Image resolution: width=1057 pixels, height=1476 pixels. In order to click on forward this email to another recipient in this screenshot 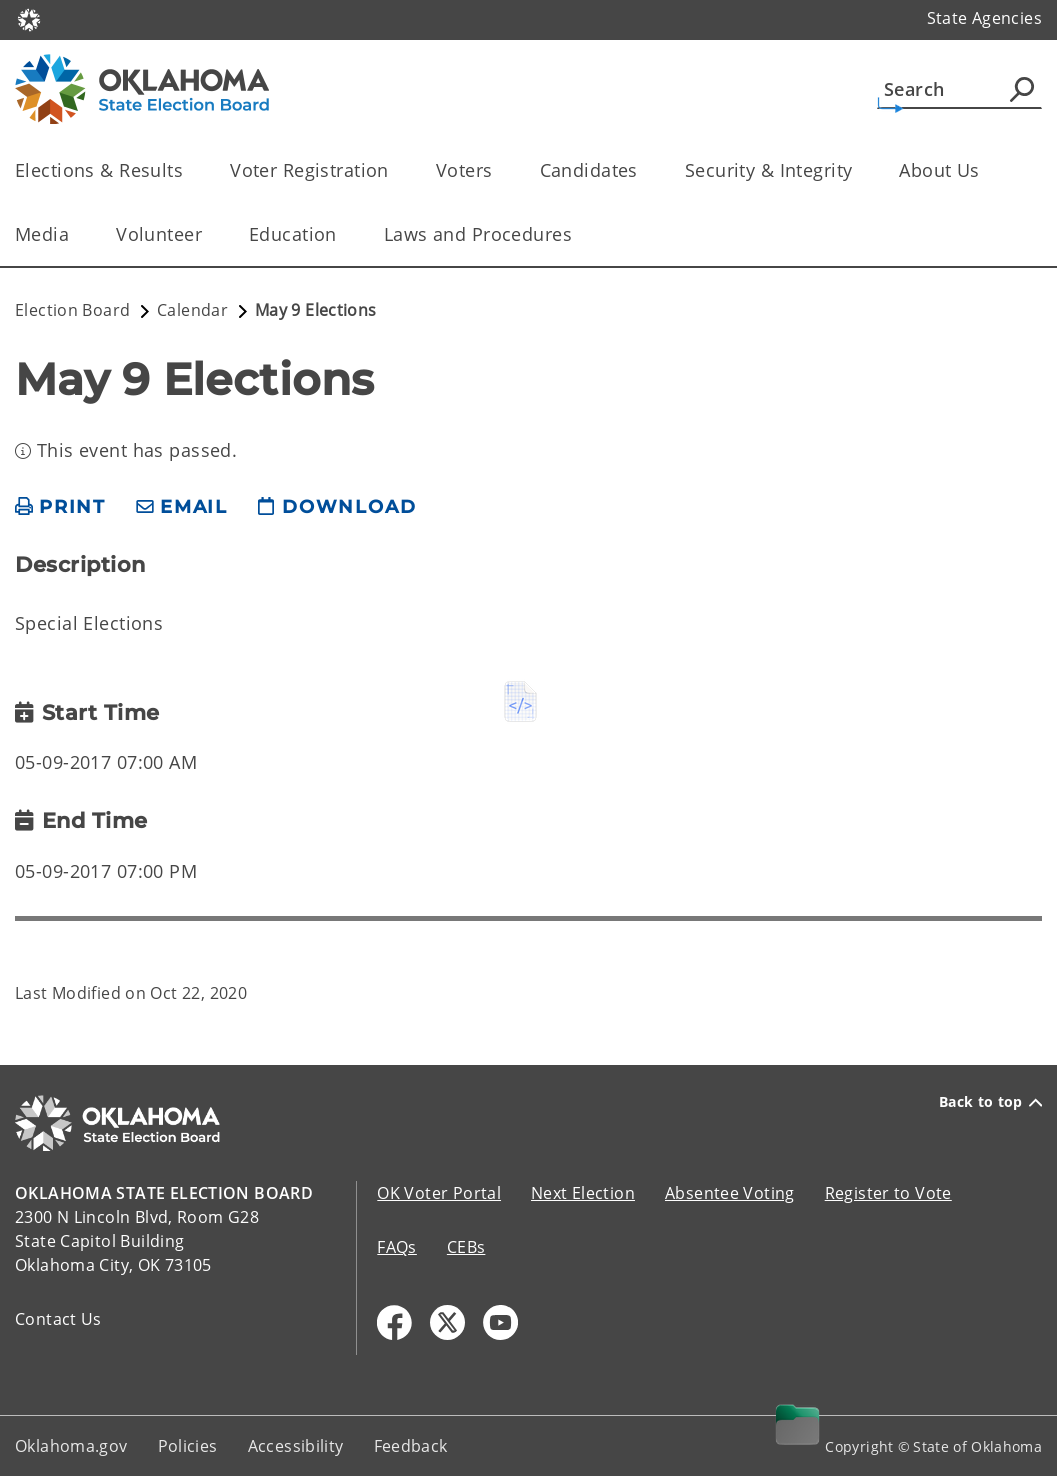, I will do `click(891, 105)`.